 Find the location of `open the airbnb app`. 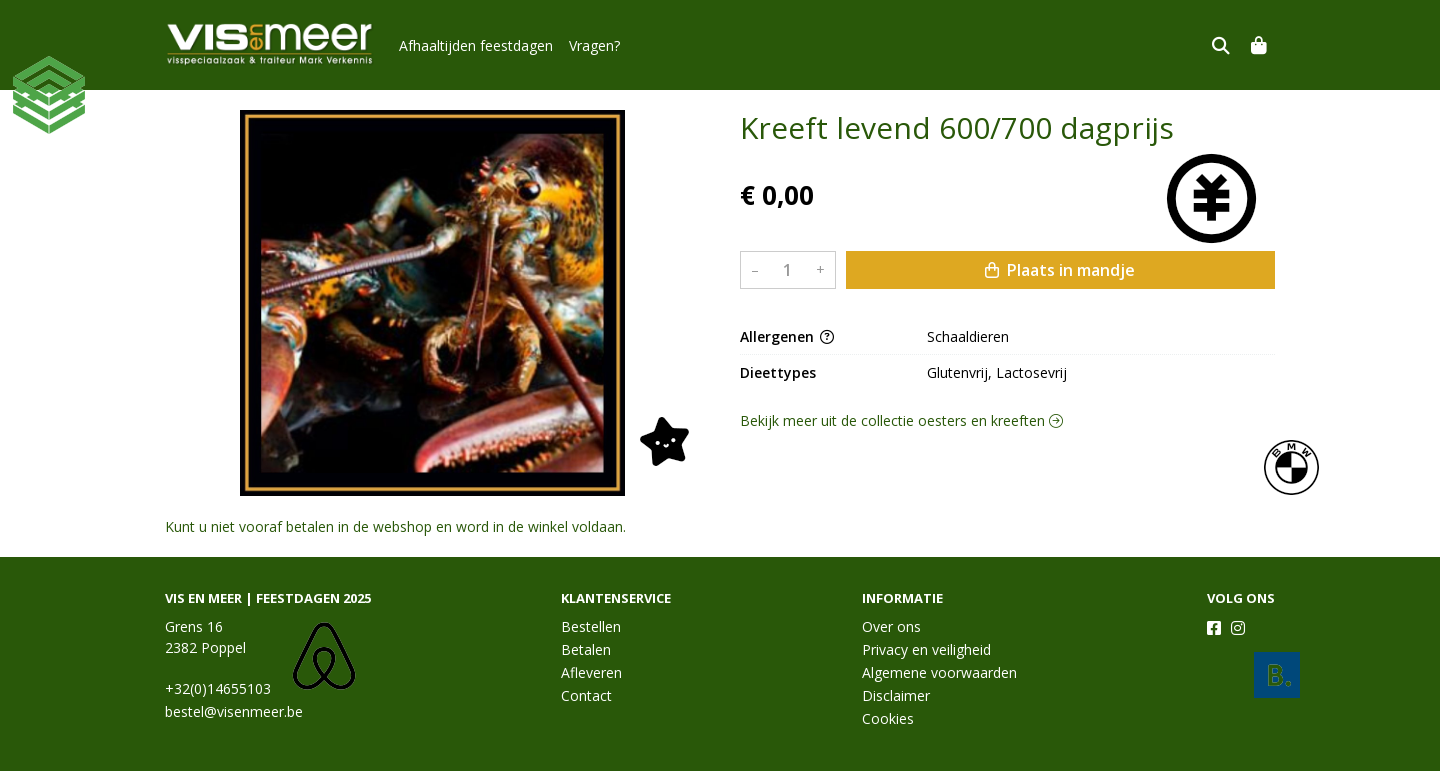

open the airbnb app is located at coordinates (324, 656).